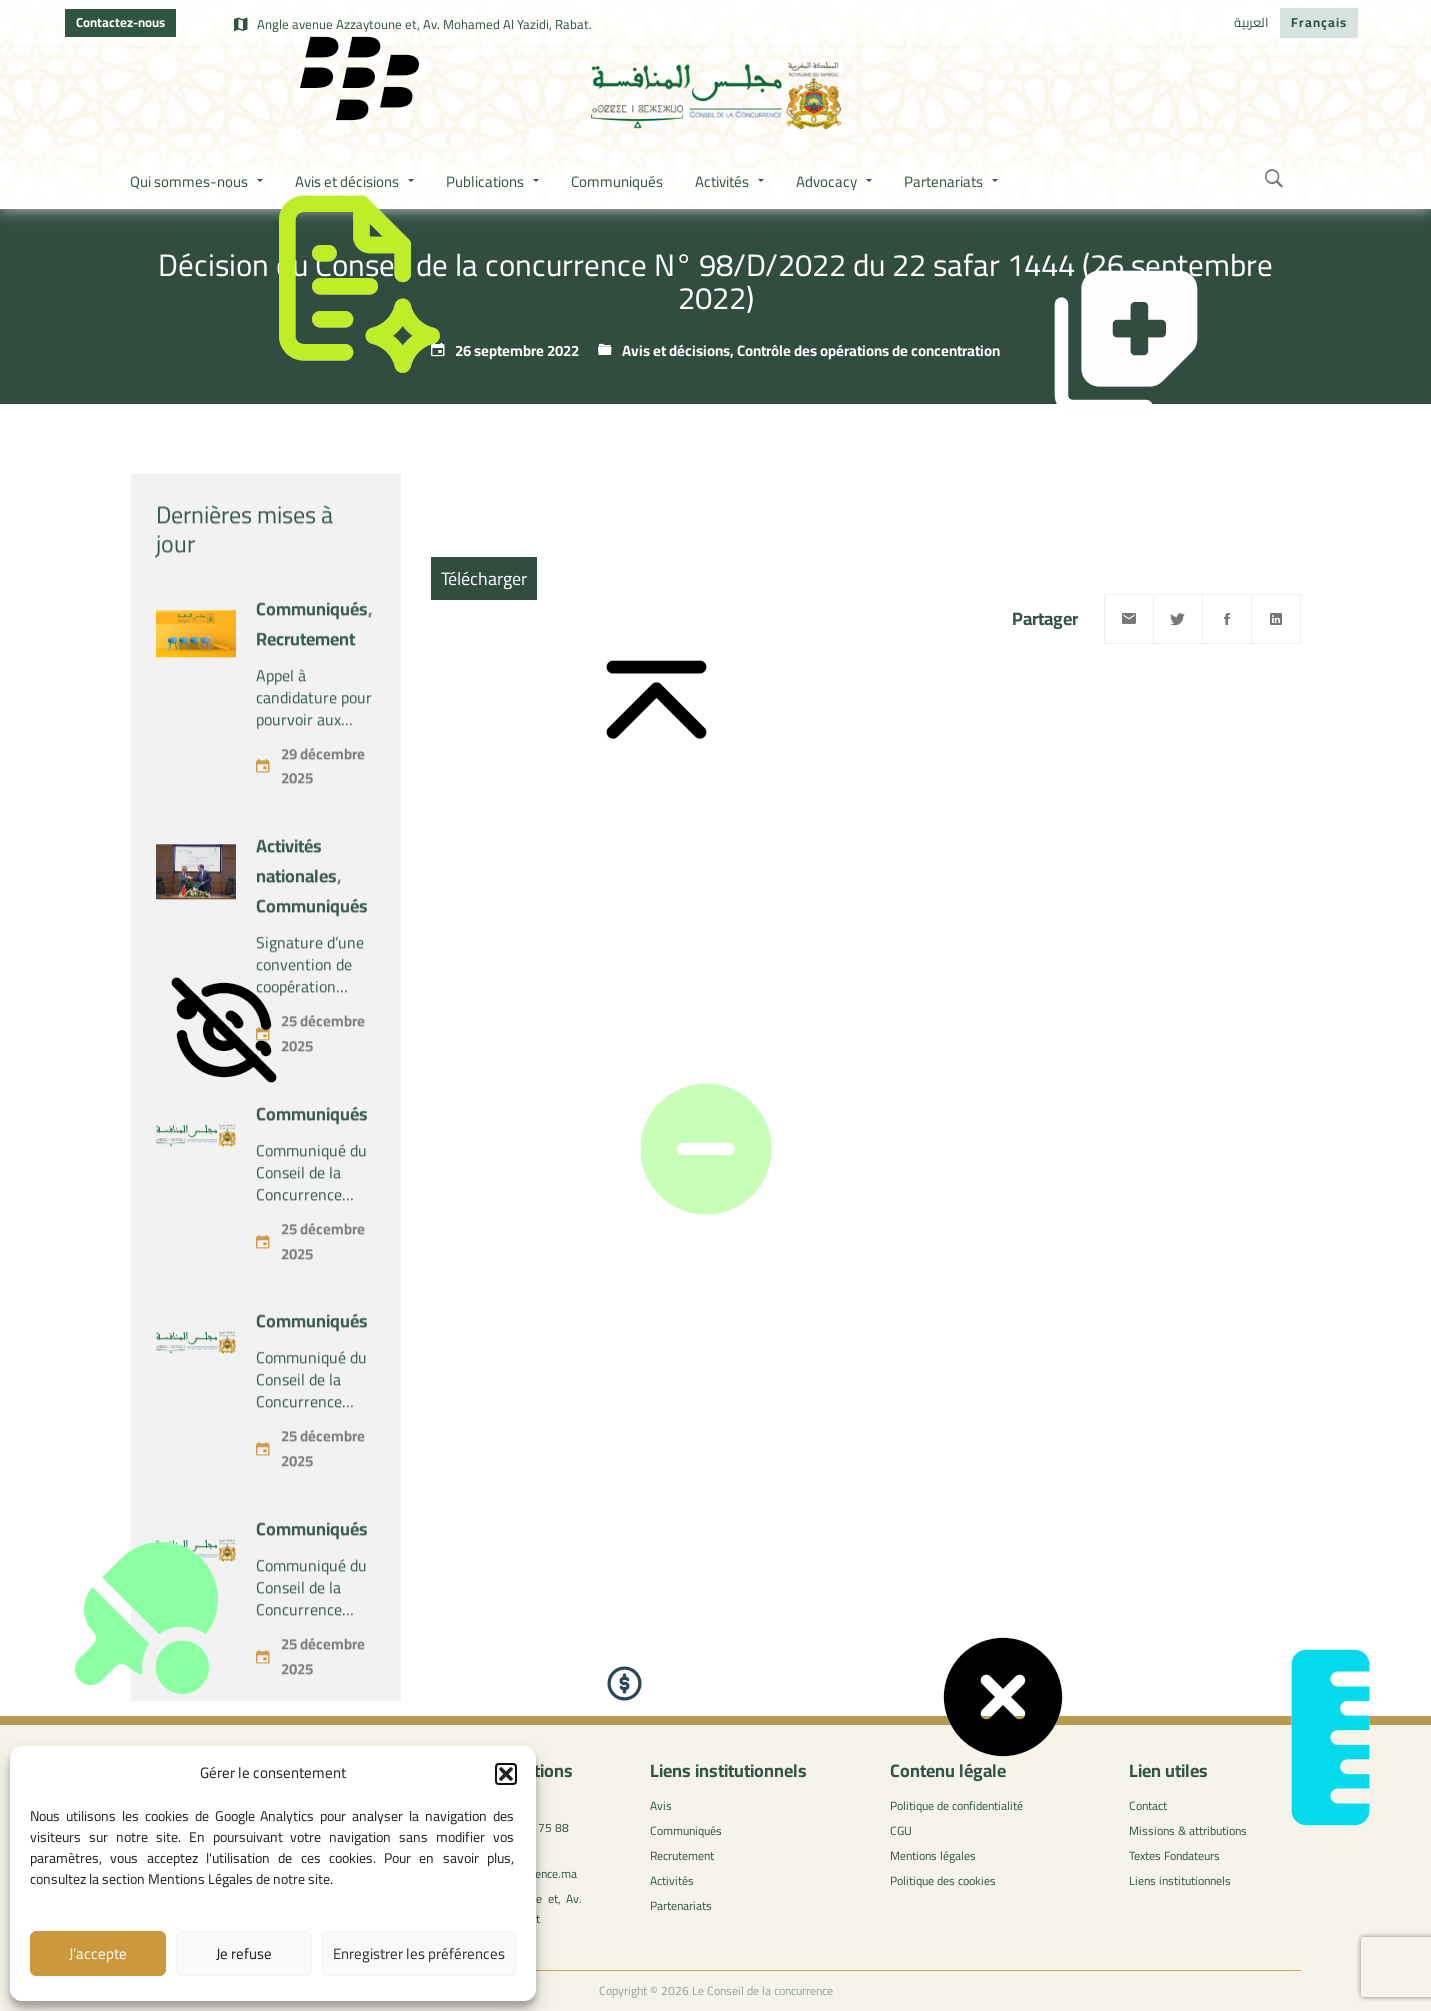 The width and height of the screenshot is (1431, 2011). What do you see at coordinates (146, 1613) in the screenshot?
I see `access table tennis or ping pong game` at bounding box center [146, 1613].